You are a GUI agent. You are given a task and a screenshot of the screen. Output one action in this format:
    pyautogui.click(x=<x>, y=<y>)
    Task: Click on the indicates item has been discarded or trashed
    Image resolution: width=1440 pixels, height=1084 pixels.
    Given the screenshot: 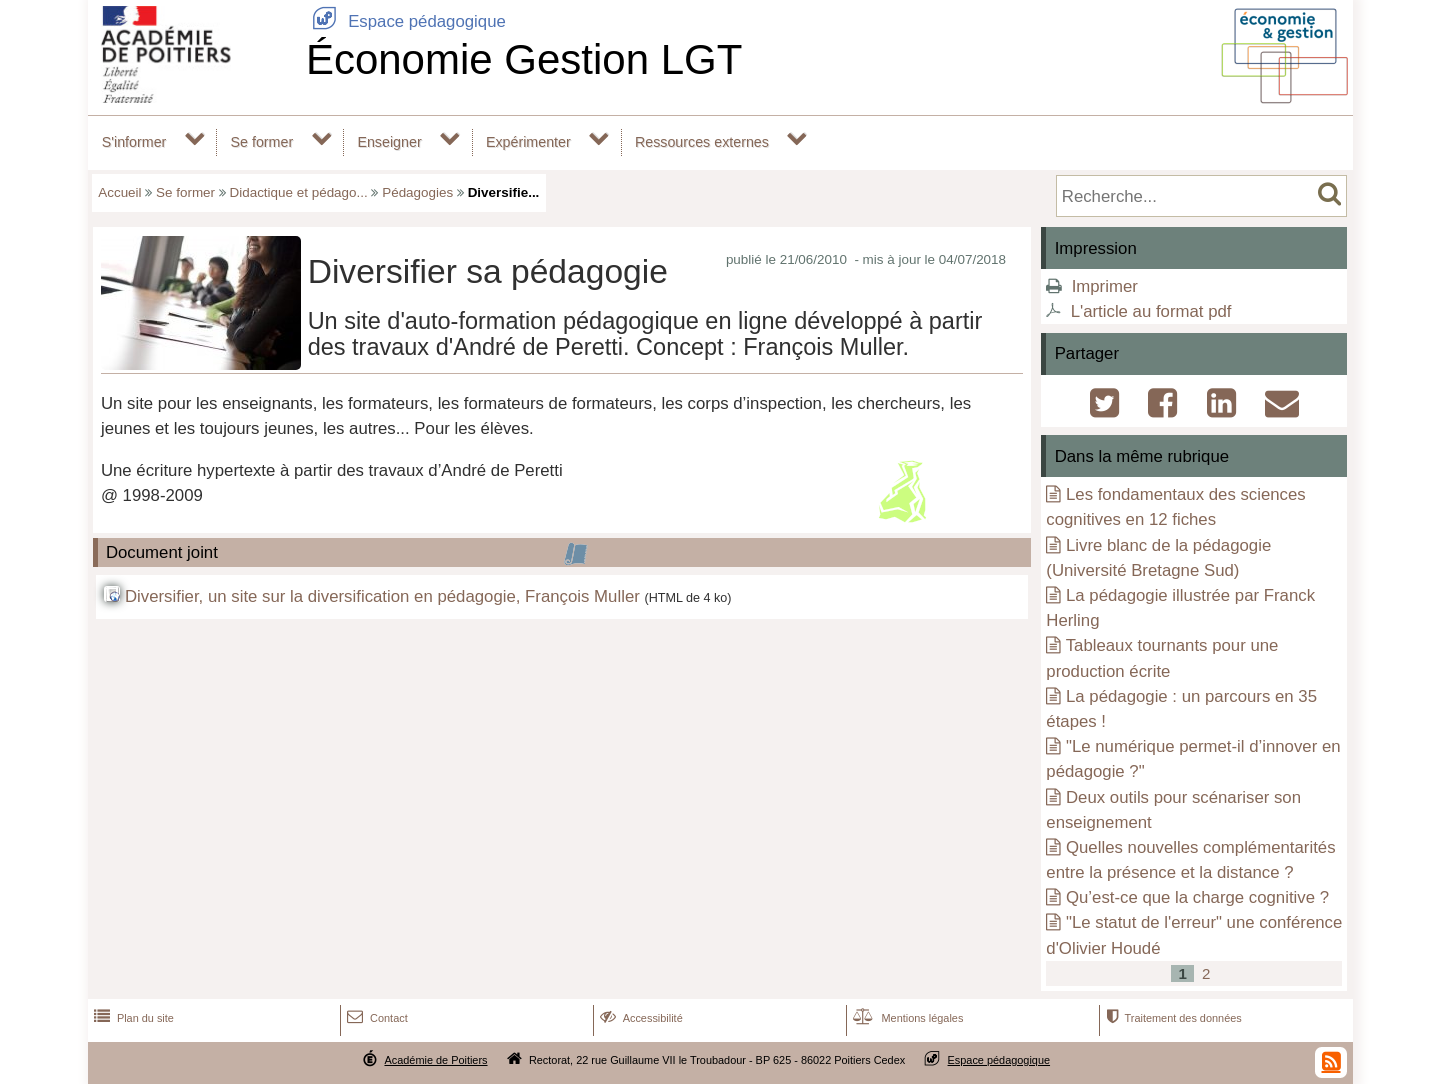 What is the action you would take?
    pyautogui.click(x=902, y=491)
    